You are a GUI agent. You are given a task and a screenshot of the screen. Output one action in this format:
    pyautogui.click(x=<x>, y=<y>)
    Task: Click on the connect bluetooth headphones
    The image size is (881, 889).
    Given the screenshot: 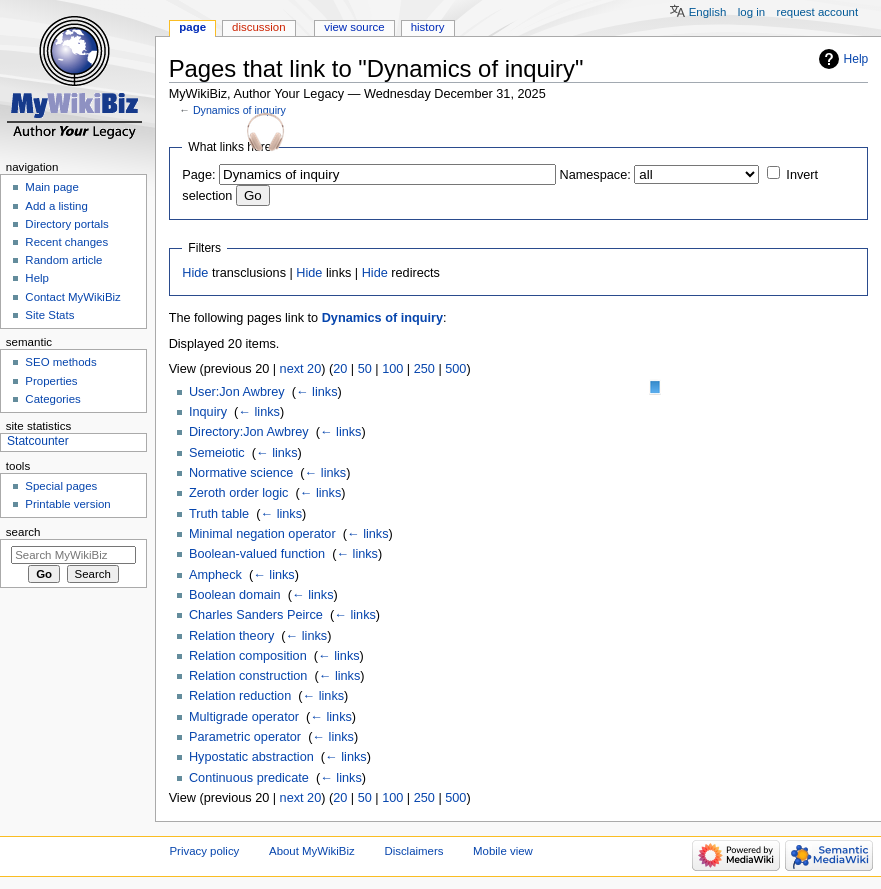 What is the action you would take?
    pyautogui.click(x=265, y=132)
    